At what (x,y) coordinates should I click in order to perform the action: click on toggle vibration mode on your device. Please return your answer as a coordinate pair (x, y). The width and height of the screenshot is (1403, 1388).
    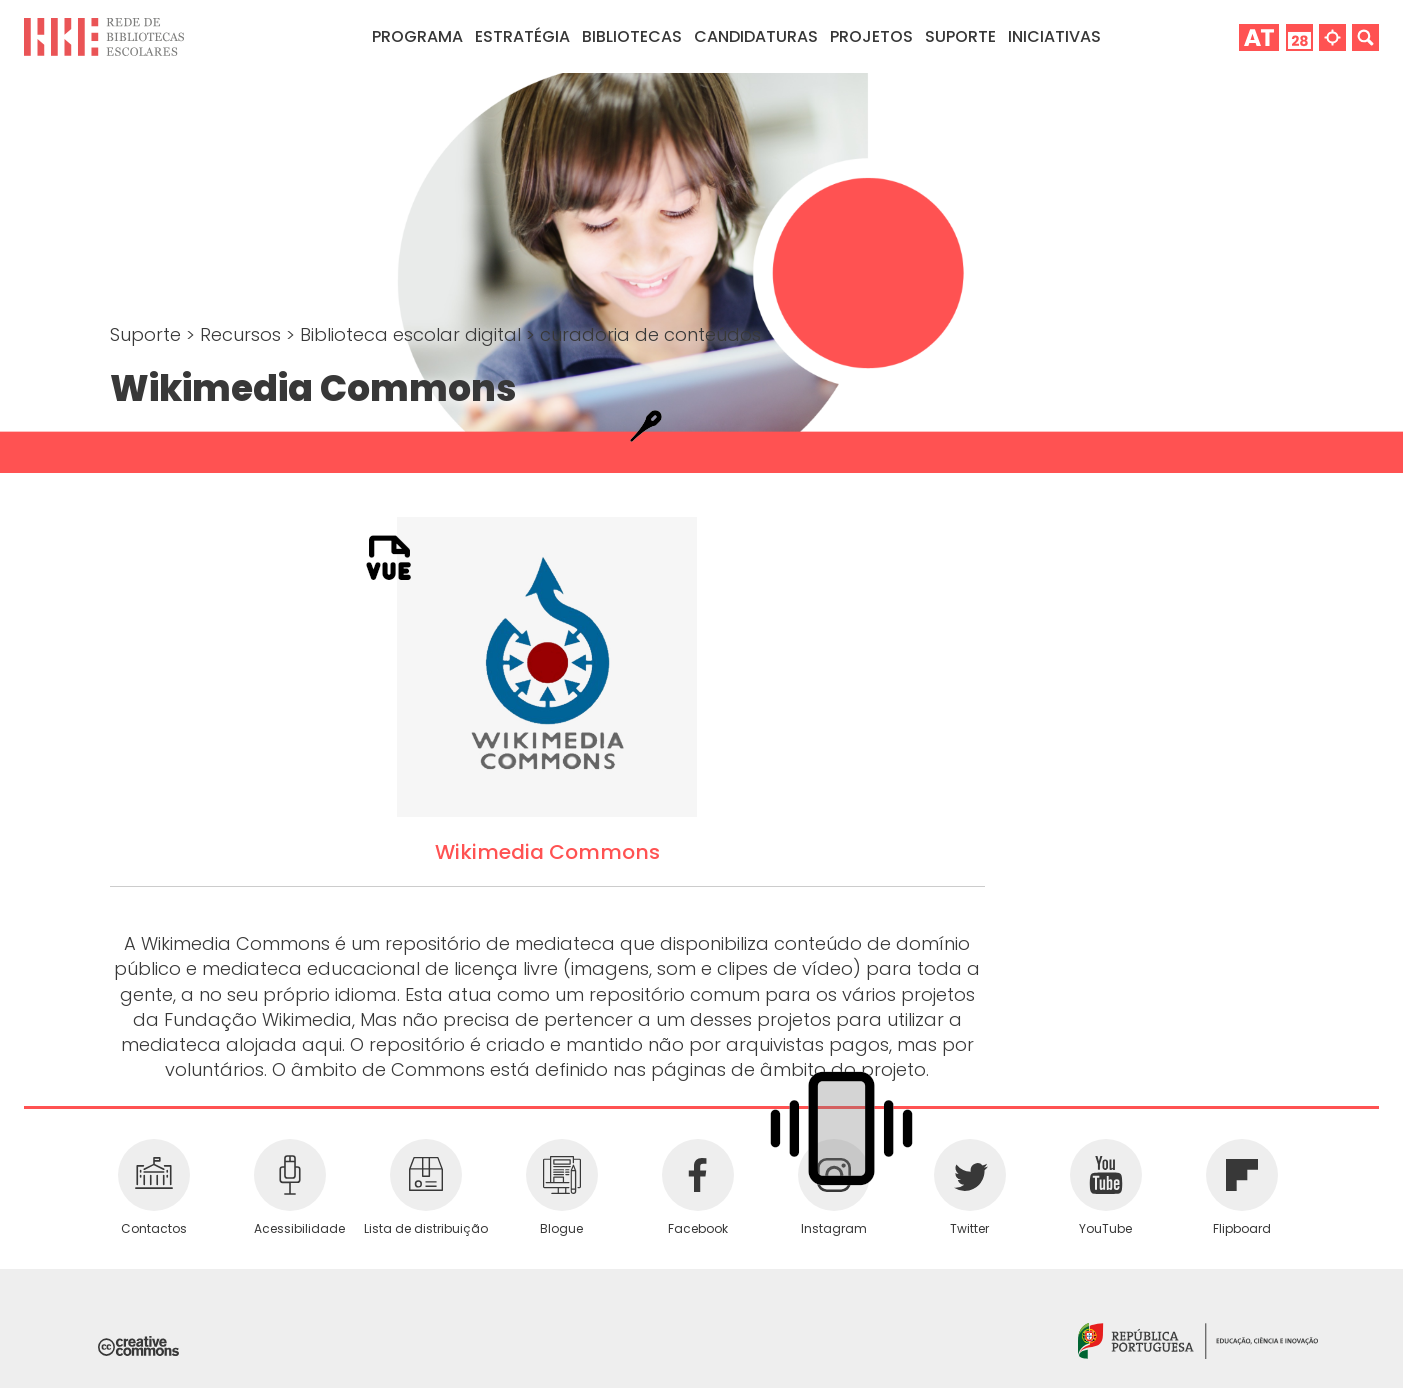
    Looking at the image, I should click on (841, 1128).